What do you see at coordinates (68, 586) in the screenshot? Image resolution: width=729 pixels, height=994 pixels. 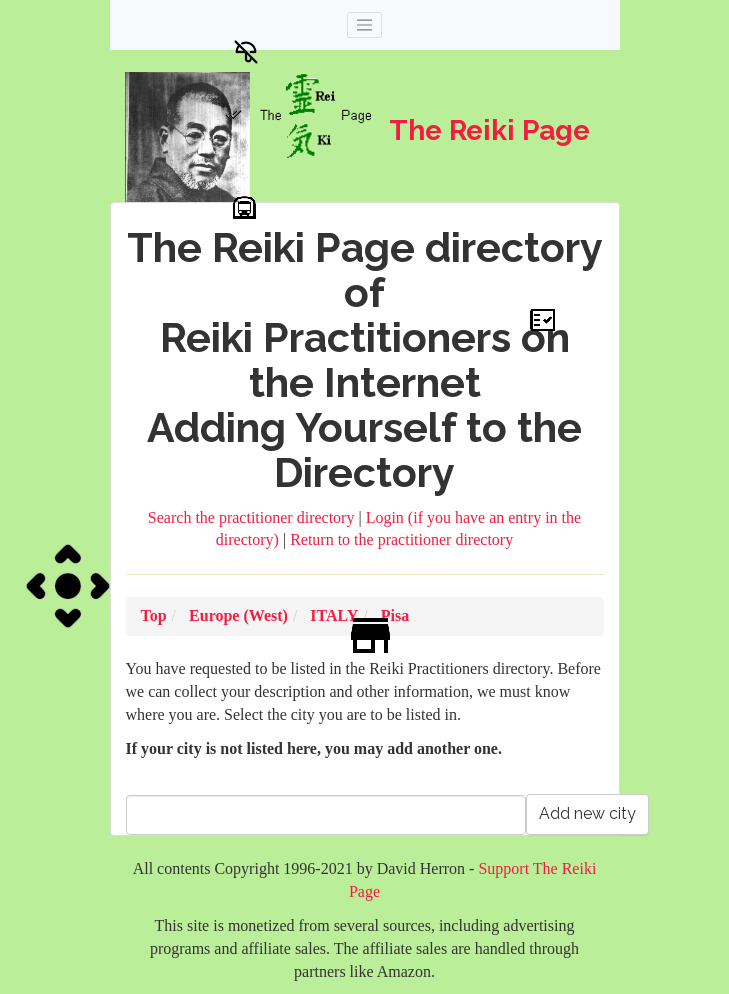 I see `pan or move the camera view` at bounding box center [68, 586].